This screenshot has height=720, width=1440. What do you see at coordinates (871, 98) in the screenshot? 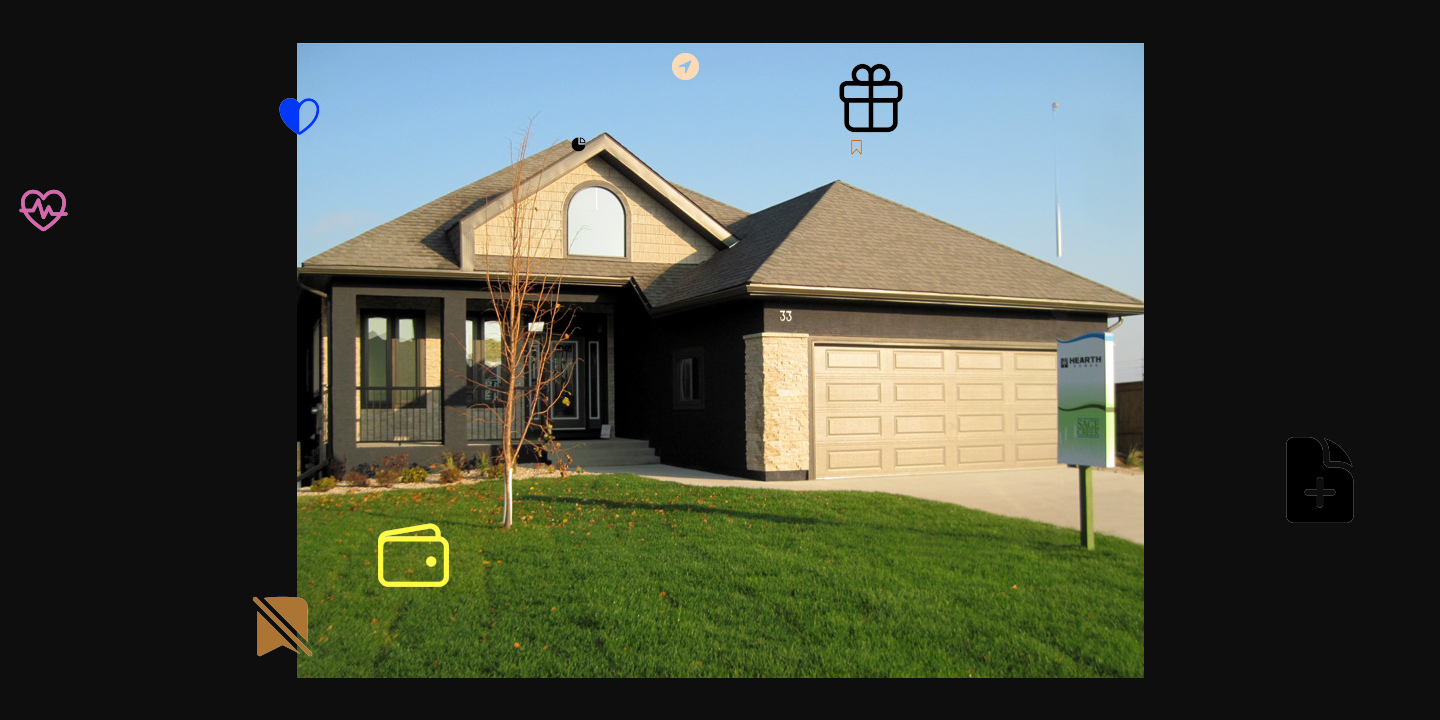
I see `view or redeem a gift` at bounding box center [871, 98].